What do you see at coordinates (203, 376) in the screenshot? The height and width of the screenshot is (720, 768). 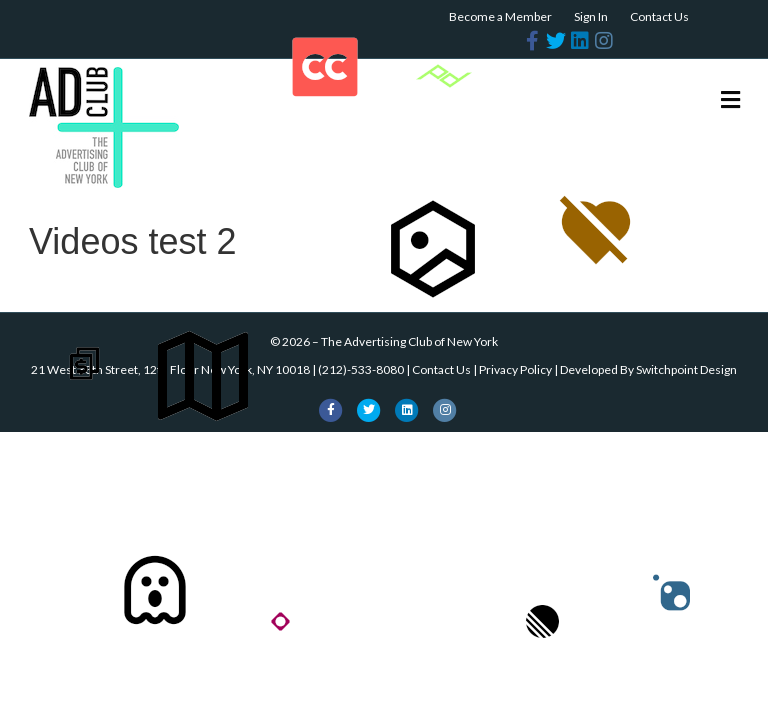 I see `view map or navigation` at bounding box center [203, 376].